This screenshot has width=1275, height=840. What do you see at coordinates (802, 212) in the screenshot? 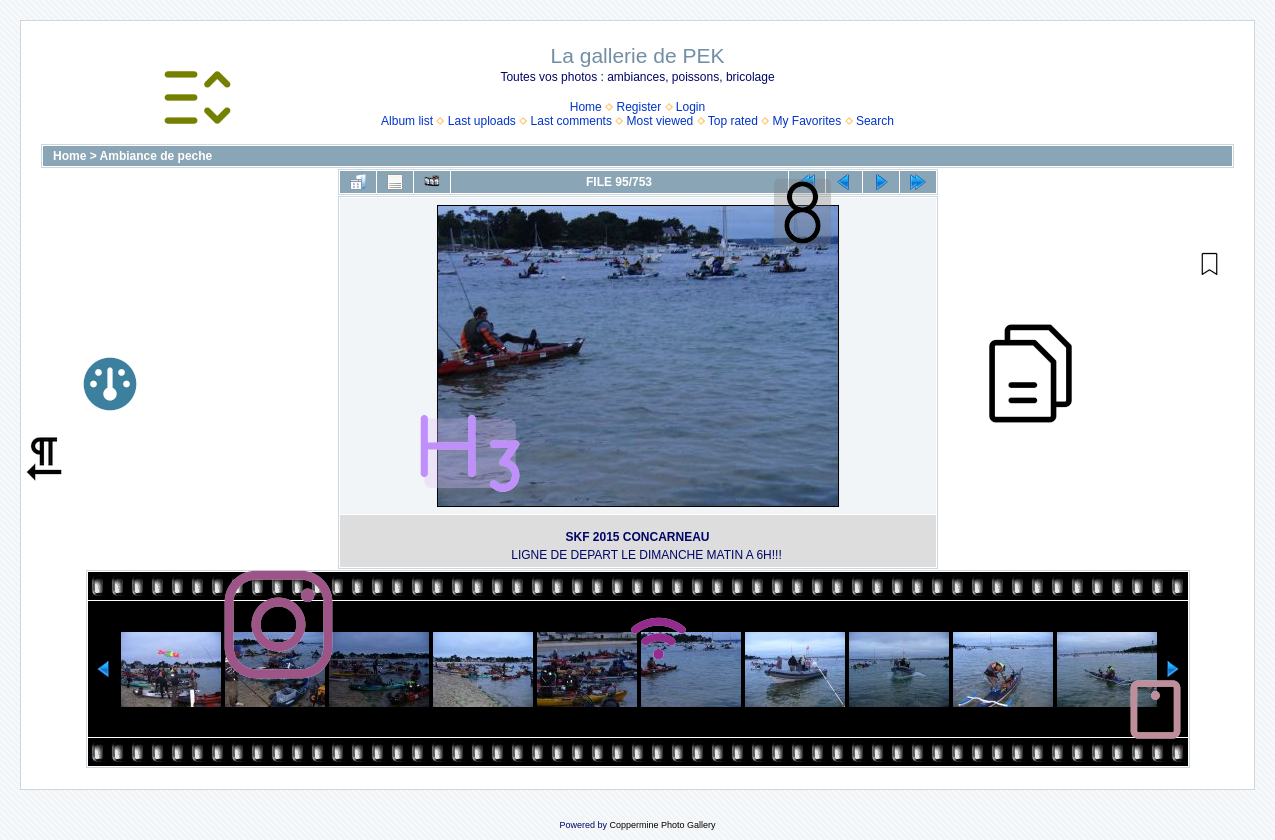
I see `indicates the number eight in a sequence or list` at bounding box center [802, 212].